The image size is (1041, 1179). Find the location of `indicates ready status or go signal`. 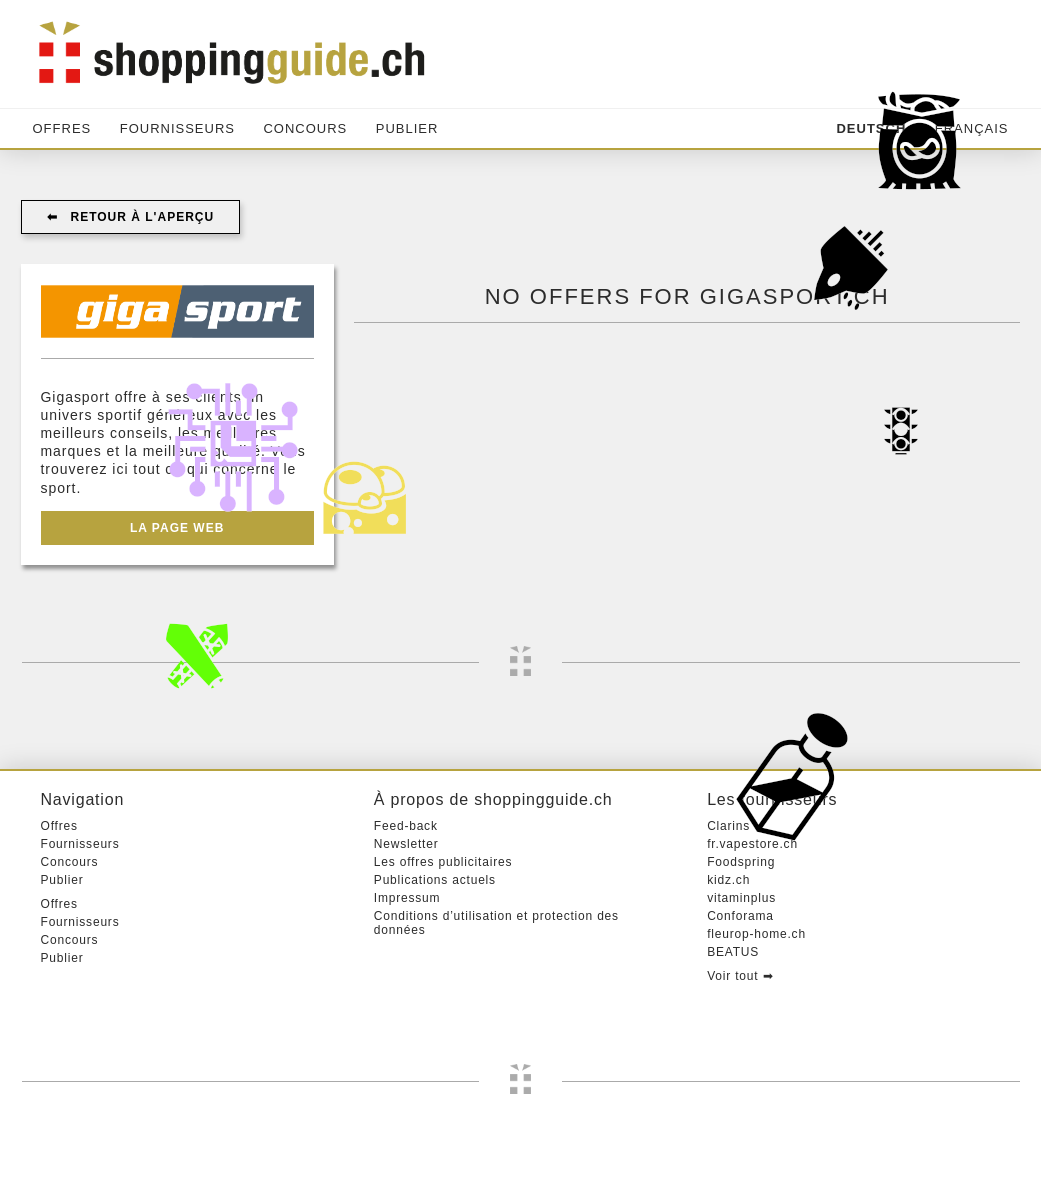

indicates ready status or go signal is located at coordinates (901, 431).